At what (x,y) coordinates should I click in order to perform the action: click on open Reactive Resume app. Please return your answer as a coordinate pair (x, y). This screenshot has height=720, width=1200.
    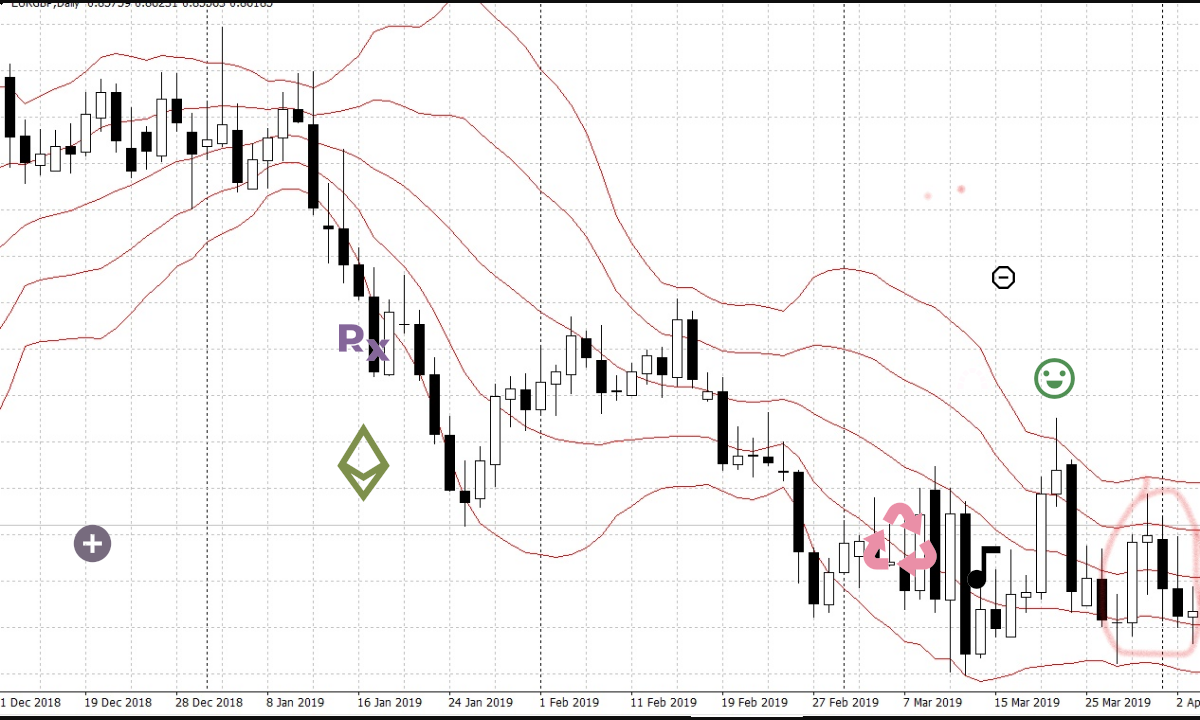
    Looking at the image, I should click on (364, 342).